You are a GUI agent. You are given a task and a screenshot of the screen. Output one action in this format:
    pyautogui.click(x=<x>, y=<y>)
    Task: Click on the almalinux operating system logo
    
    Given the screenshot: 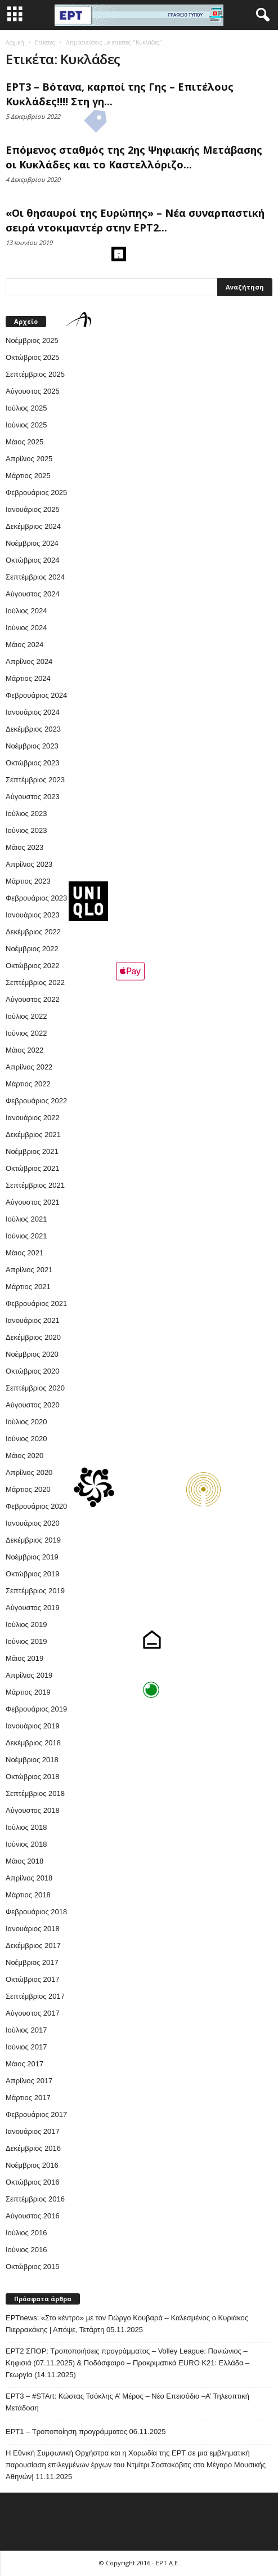 What is the action you would take?
    pyautogui.click(x=94, y=1487)
    